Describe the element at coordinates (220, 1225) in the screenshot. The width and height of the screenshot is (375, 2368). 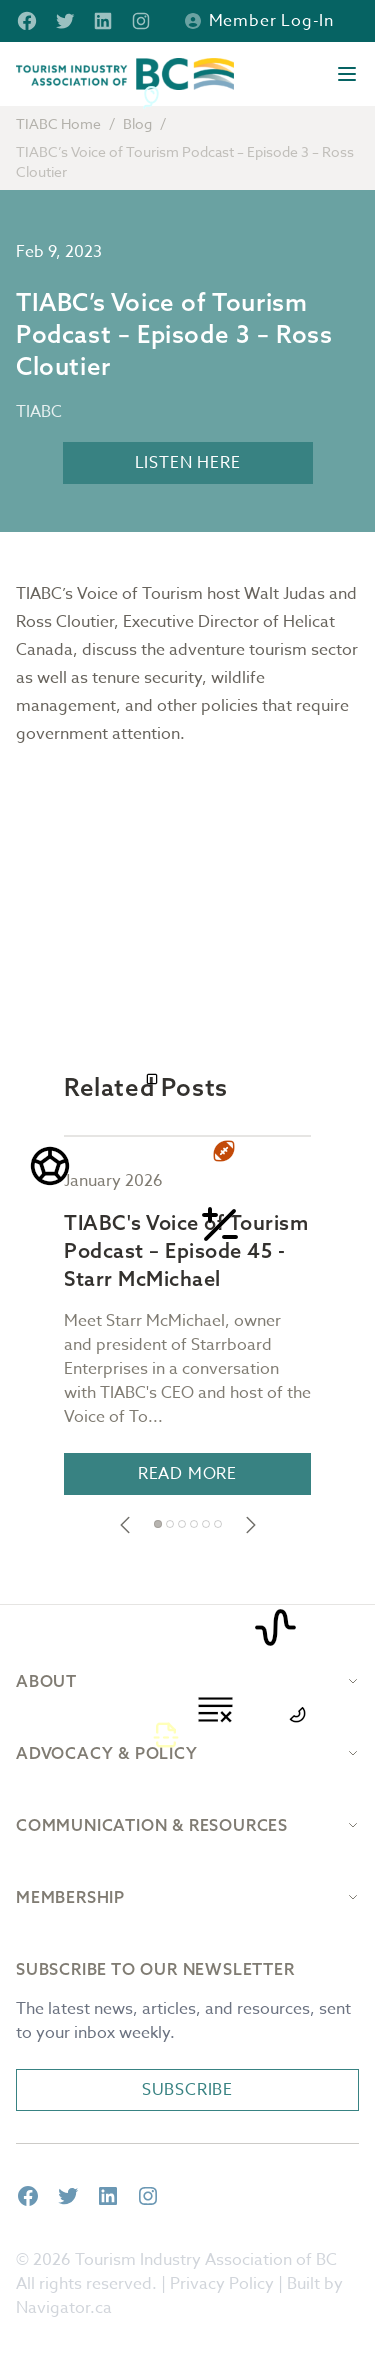
I see `toggle between adding and subtracting values` at that location.